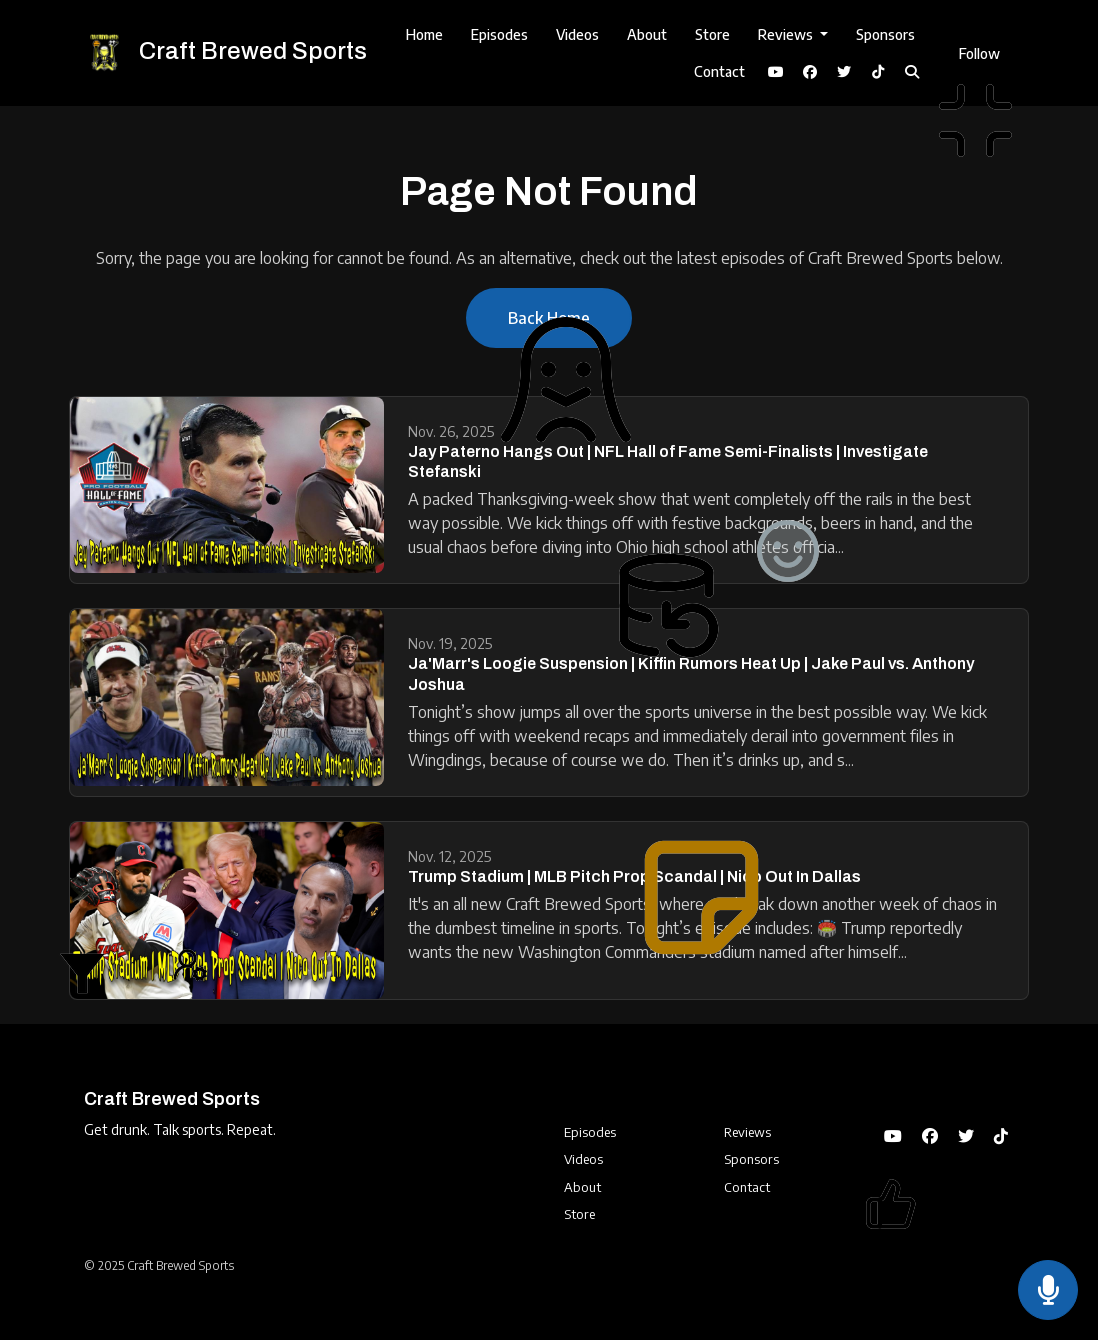  What do you see at coordinates (666, 605) in the screenshot?
I see `restore database from backup` at bounding box center [666, 605].